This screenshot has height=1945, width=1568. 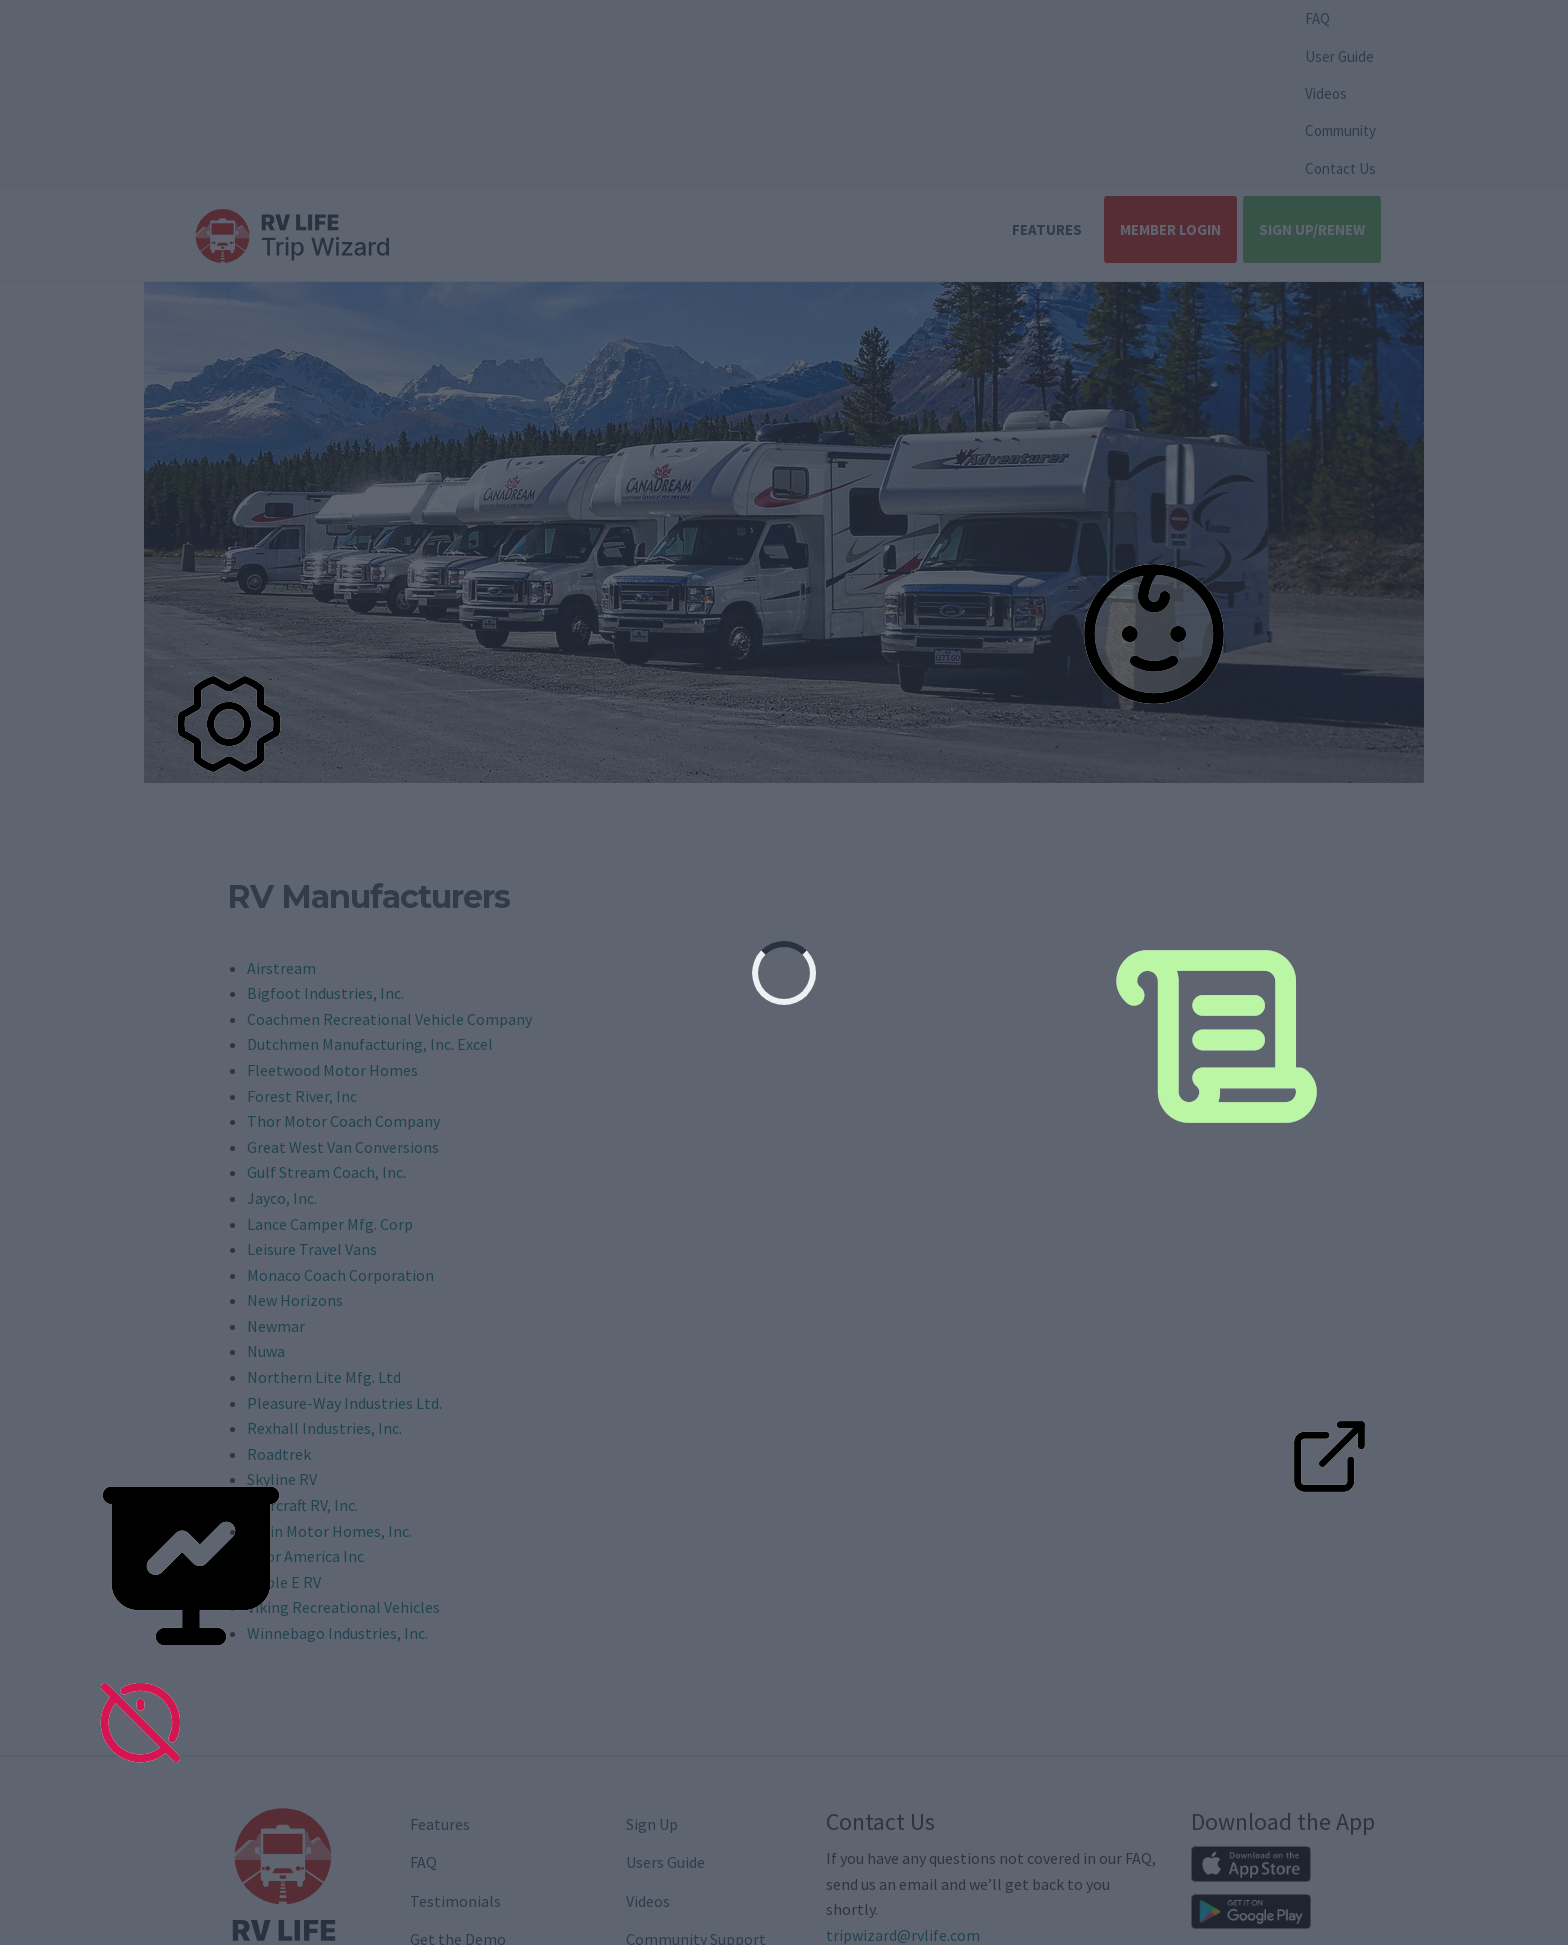 What do you see at coordinates (140, 1722) in the screenshot?
I see `disable timer or scheduled event` at bounding box center [140, 1722].